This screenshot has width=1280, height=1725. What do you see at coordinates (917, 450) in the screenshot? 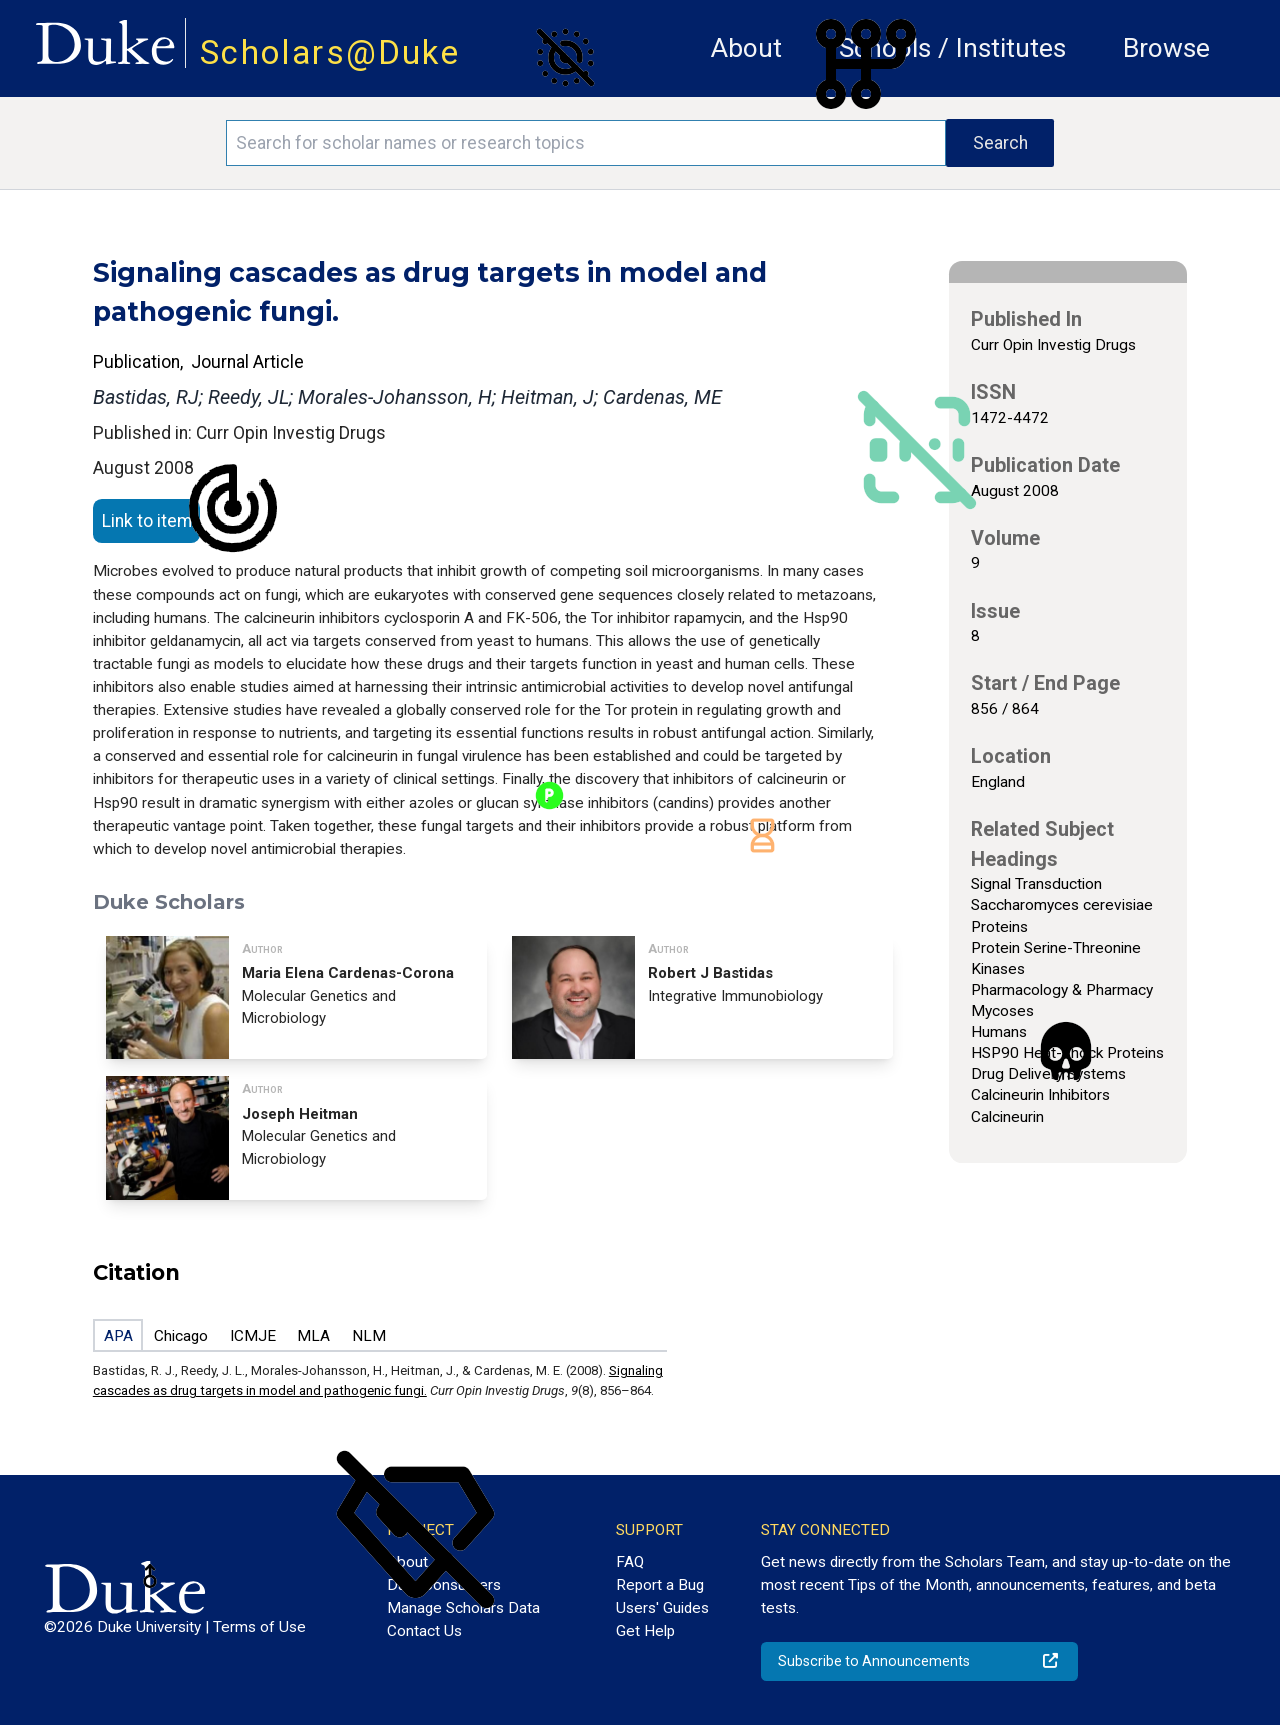
I see `barcode scanning is disabled` at bounding box center [917, 450].